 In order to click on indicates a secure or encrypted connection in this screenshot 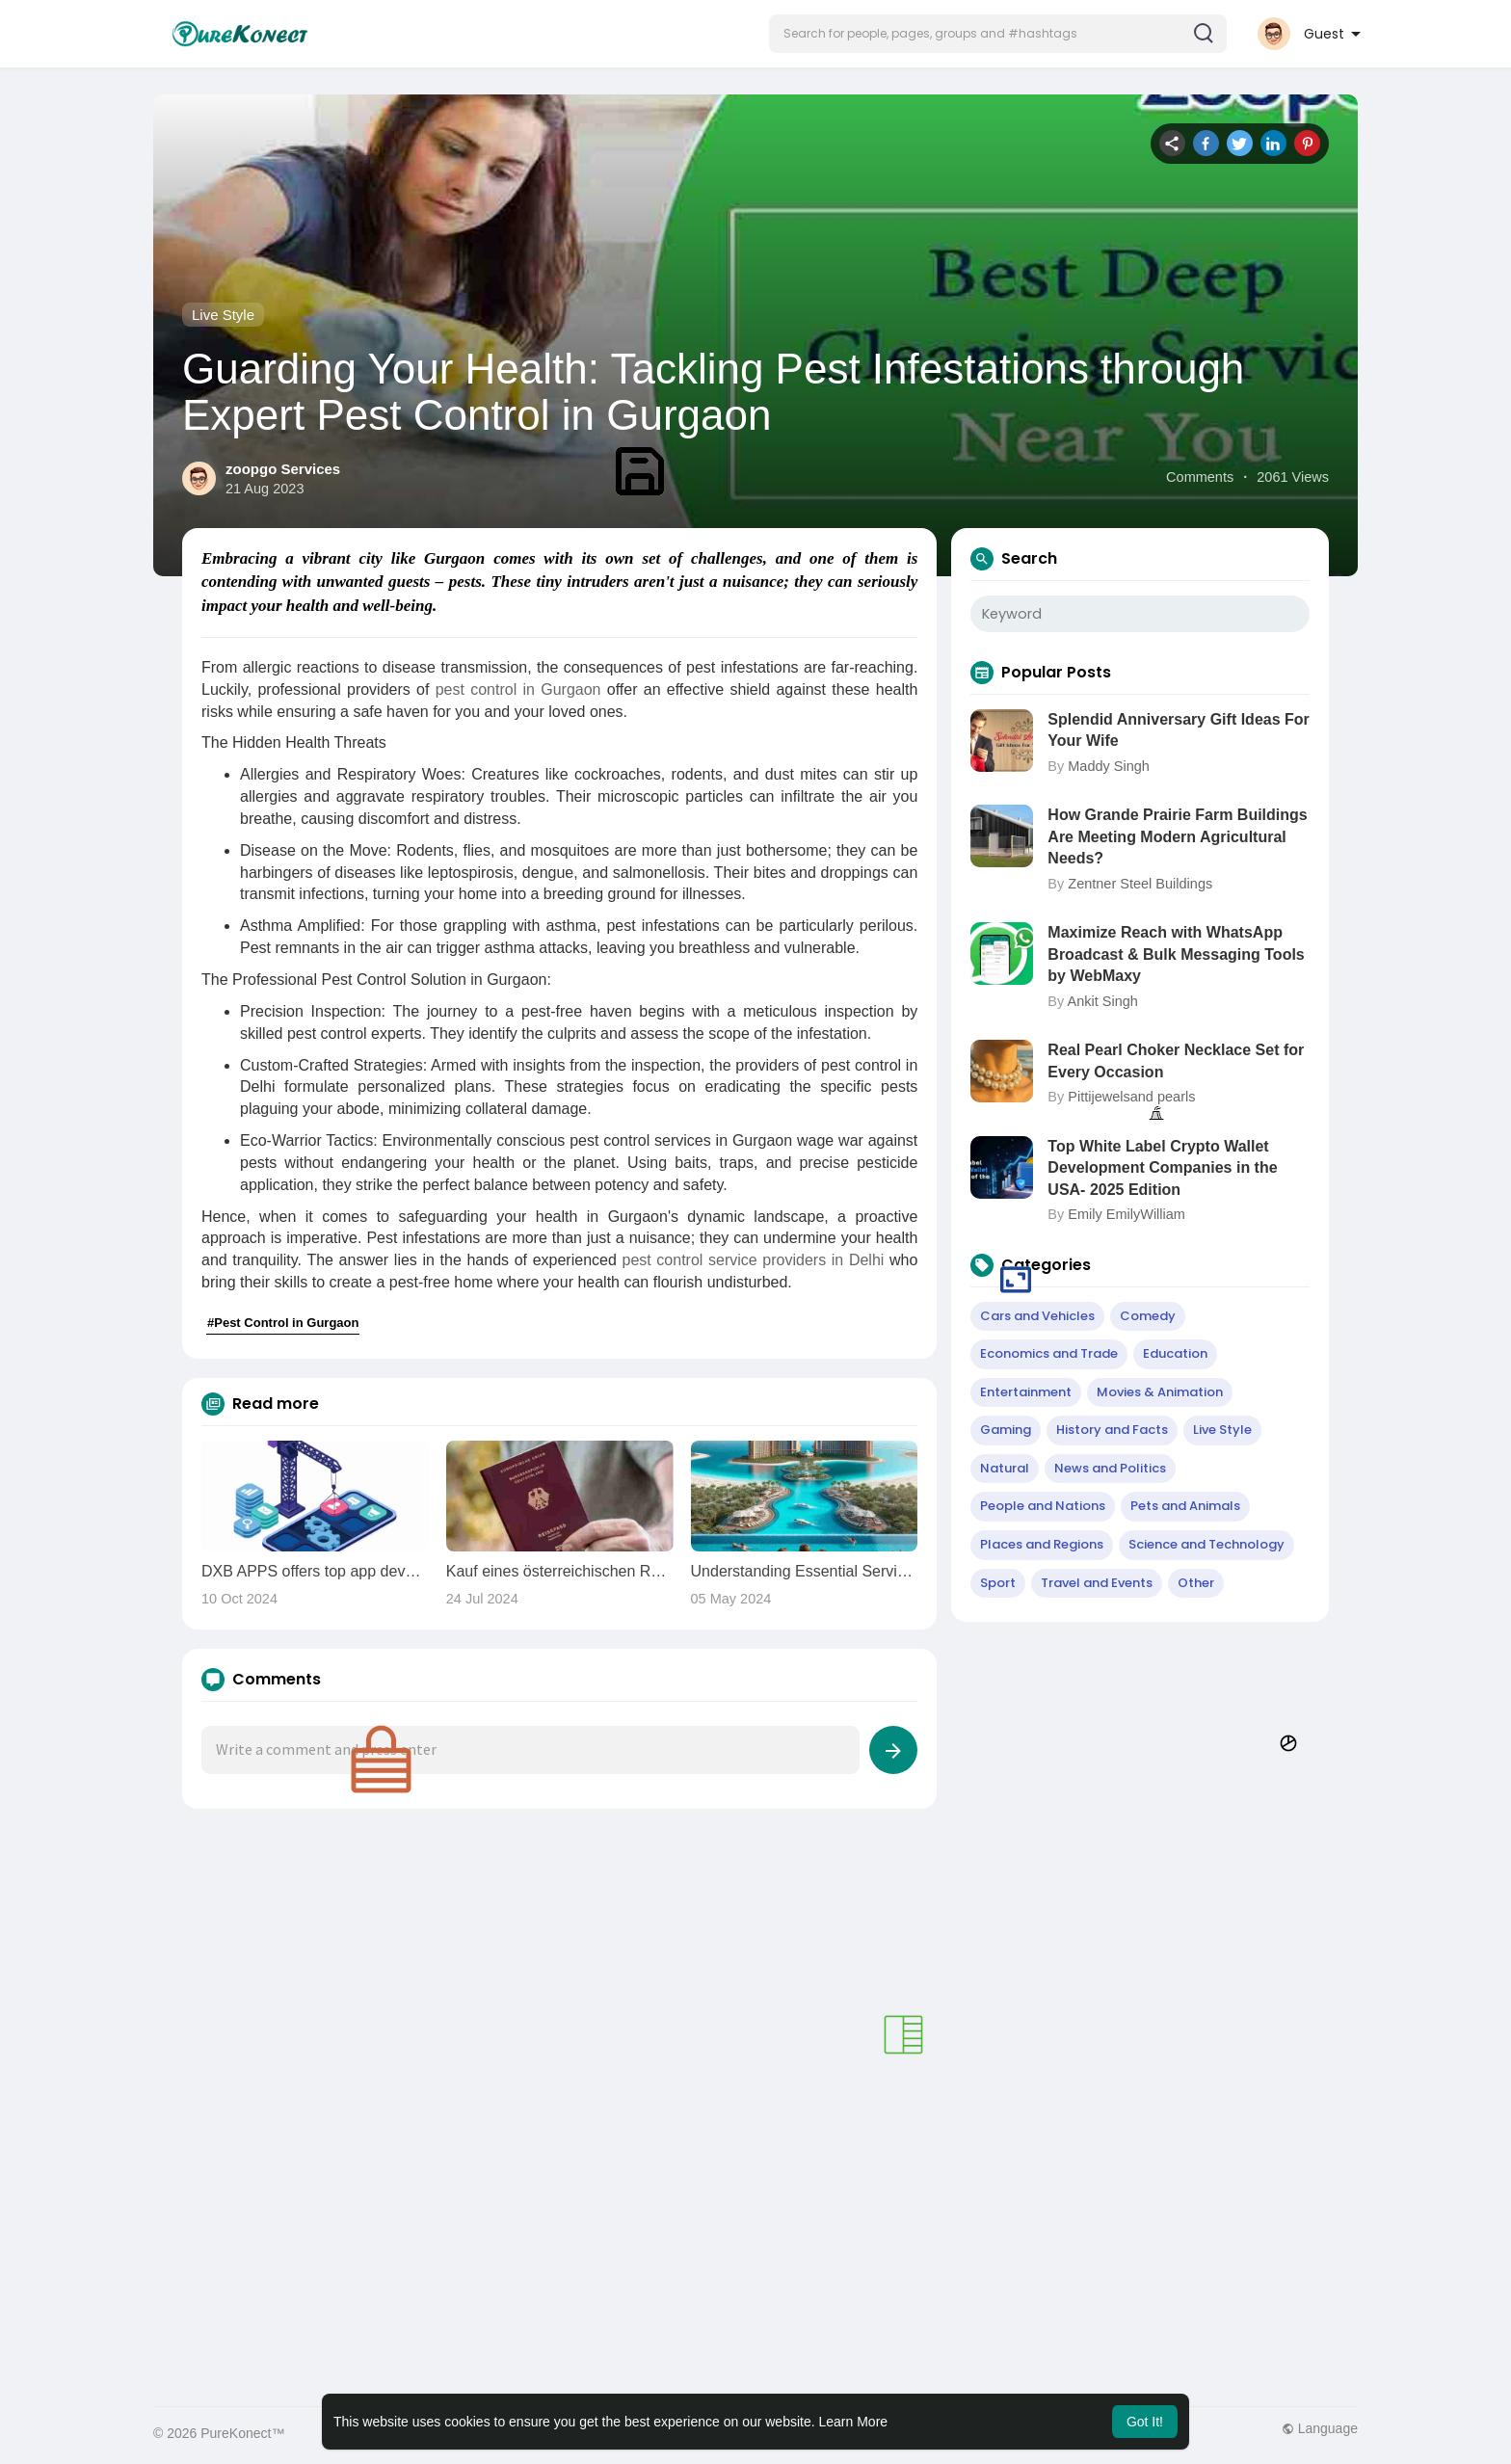, I will do `click(381, 1762)`.